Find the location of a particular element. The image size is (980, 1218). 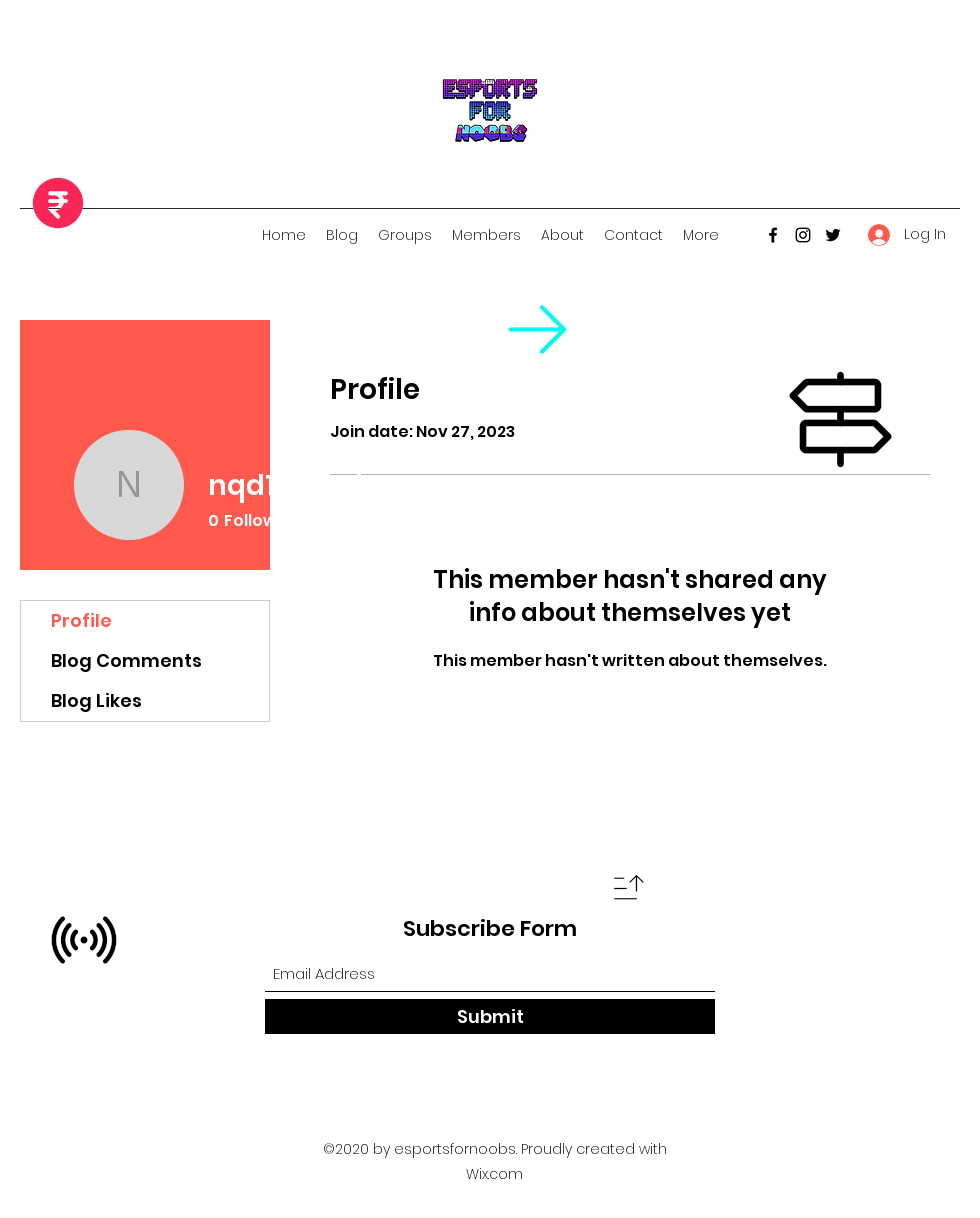

sort items in descending order is located at coordinates (627, 888).